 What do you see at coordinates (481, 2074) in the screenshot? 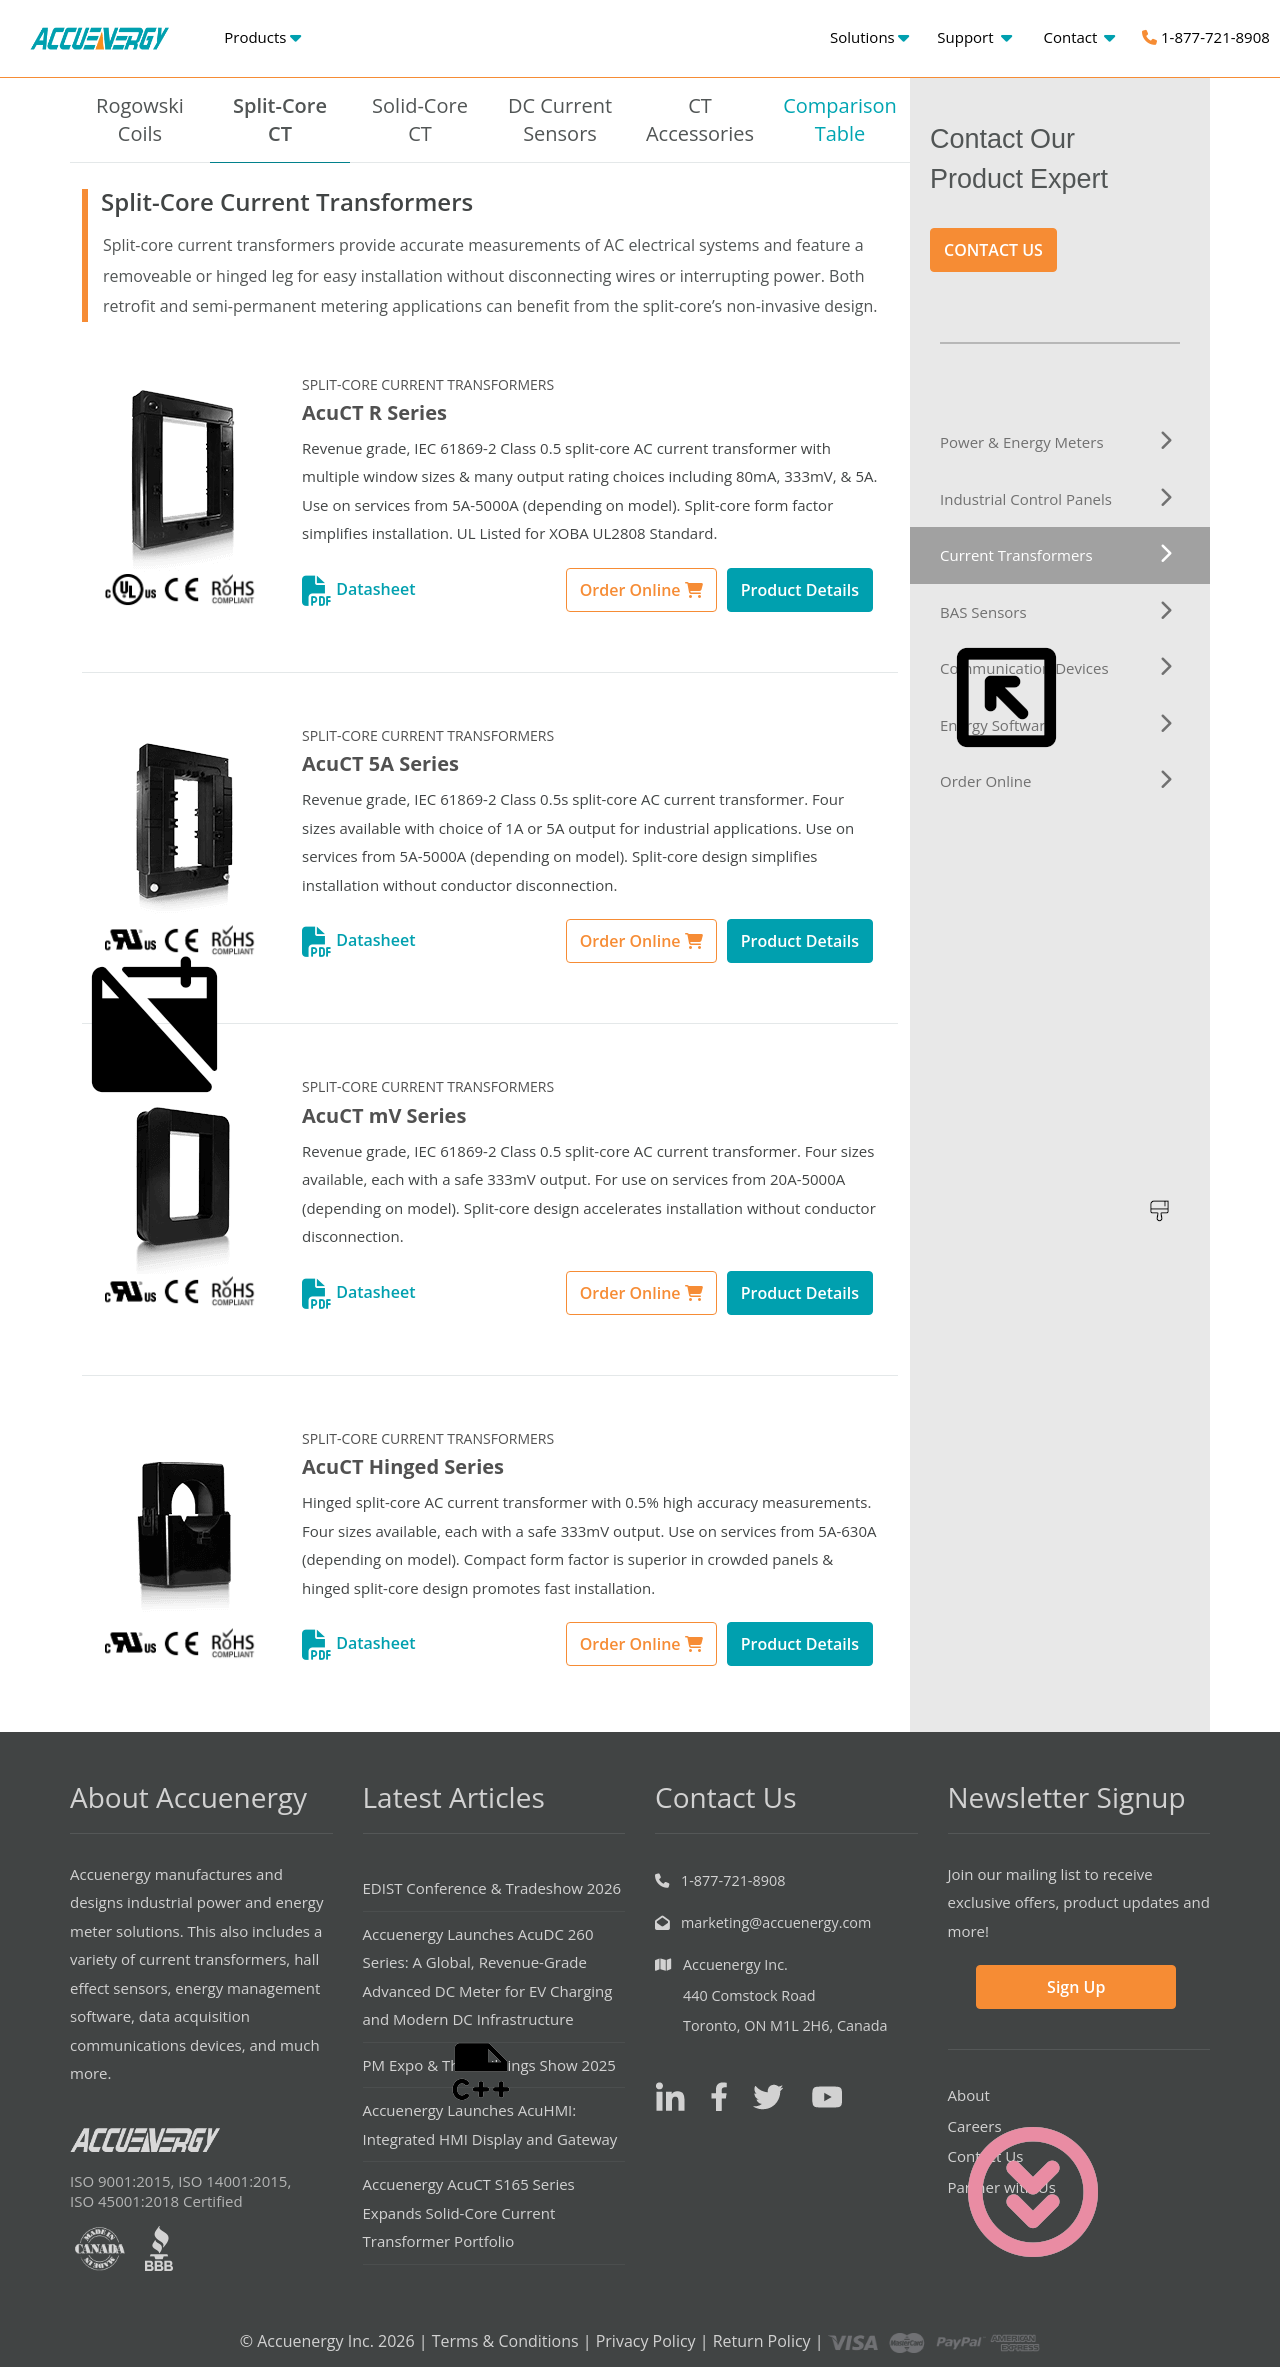
I see `a C++ source code file` at bounding box center [481, 2074].